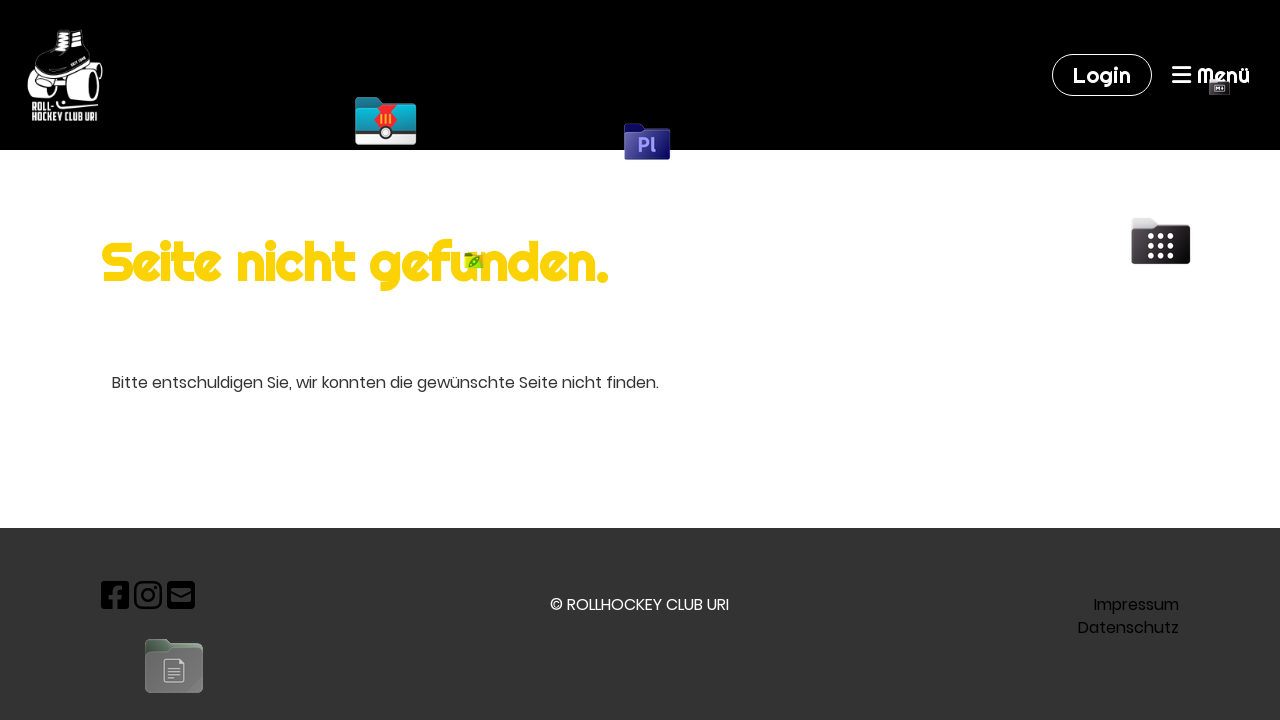  I want to click on open peazip compressed files folder, so click(474, 261).